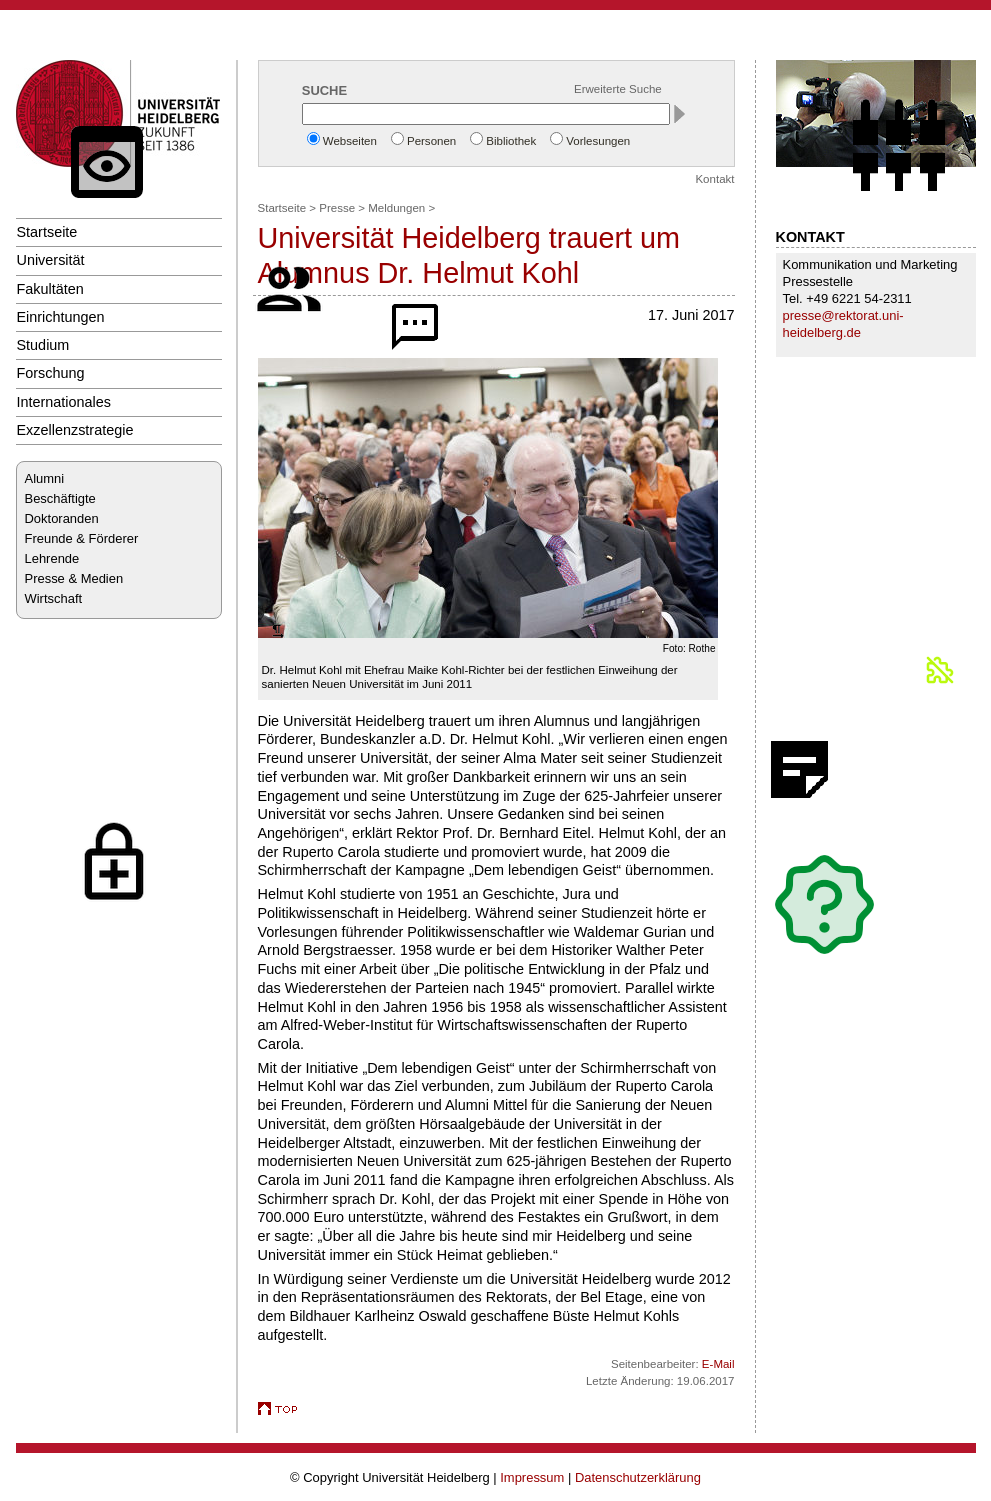 This screenshot has width=991, height=1501. I want to click on enable enhanced encryption for added security, so click(114, 863).